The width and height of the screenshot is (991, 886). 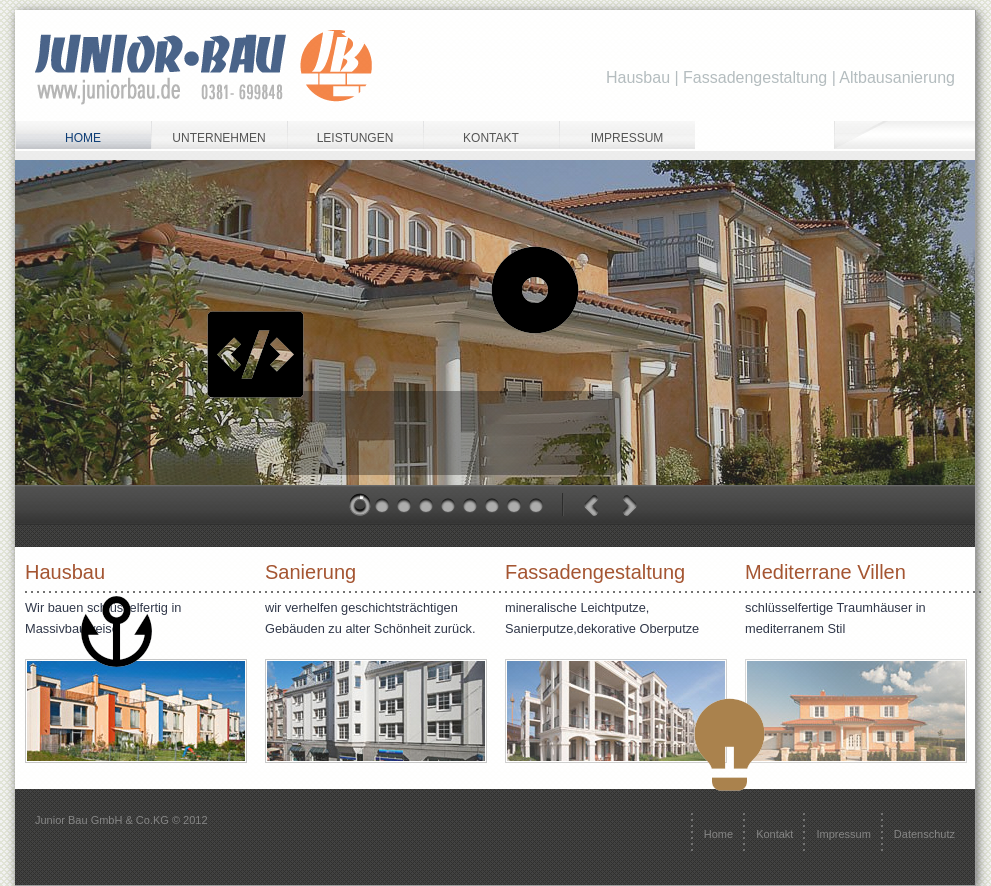 I want to click on start recording audio or video, so click(x=535, y=290).